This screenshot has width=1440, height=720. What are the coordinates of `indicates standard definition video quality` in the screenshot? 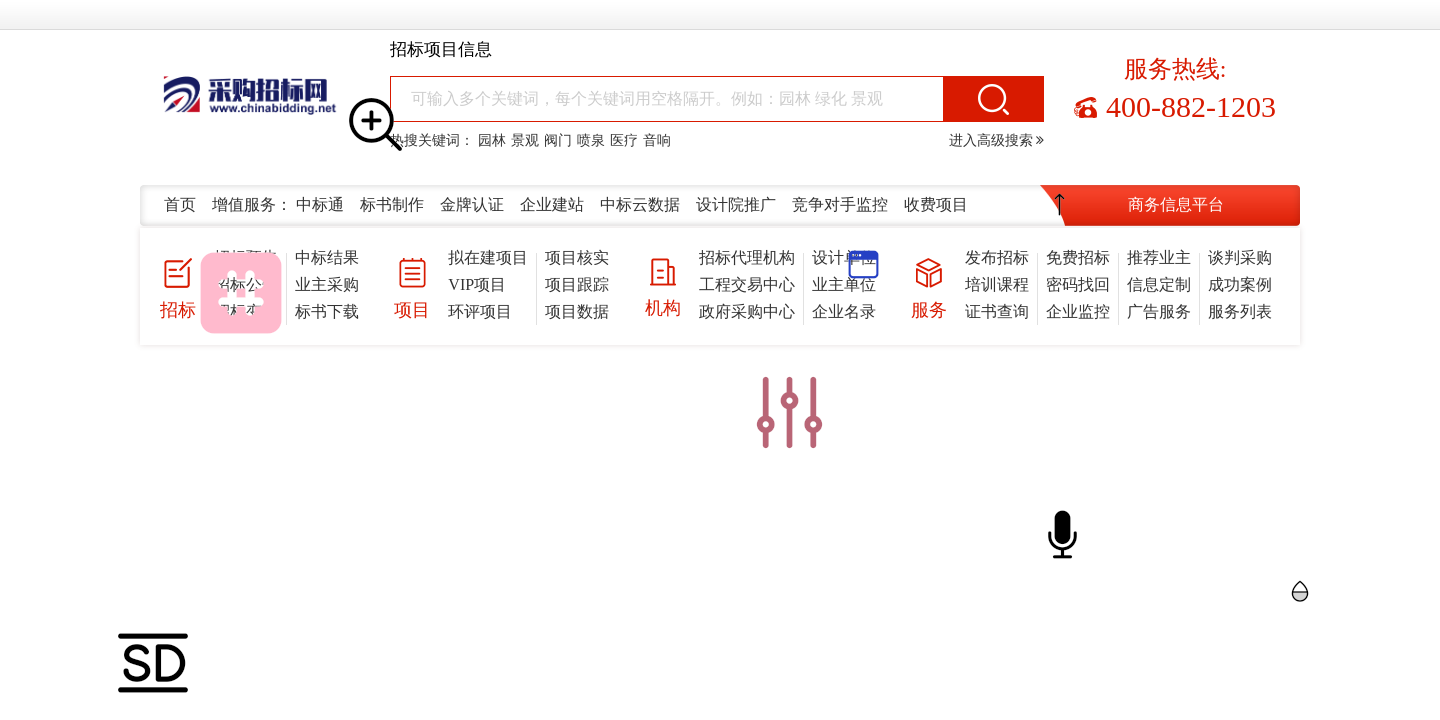 It's located at (153, 663).